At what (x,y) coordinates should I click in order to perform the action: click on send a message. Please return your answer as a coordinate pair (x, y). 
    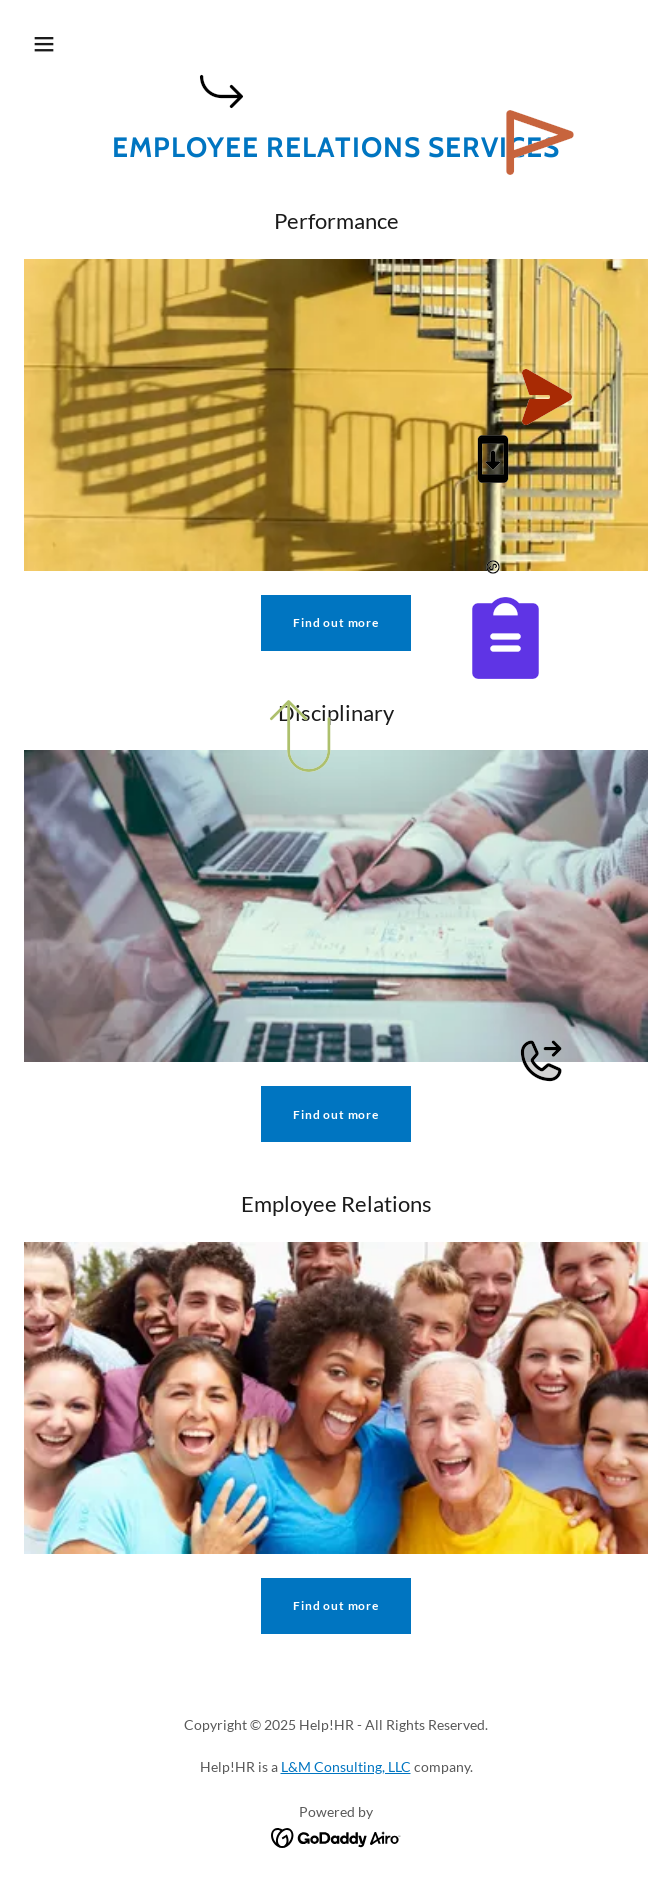
    Looking at the image, I should click on (544, 397).